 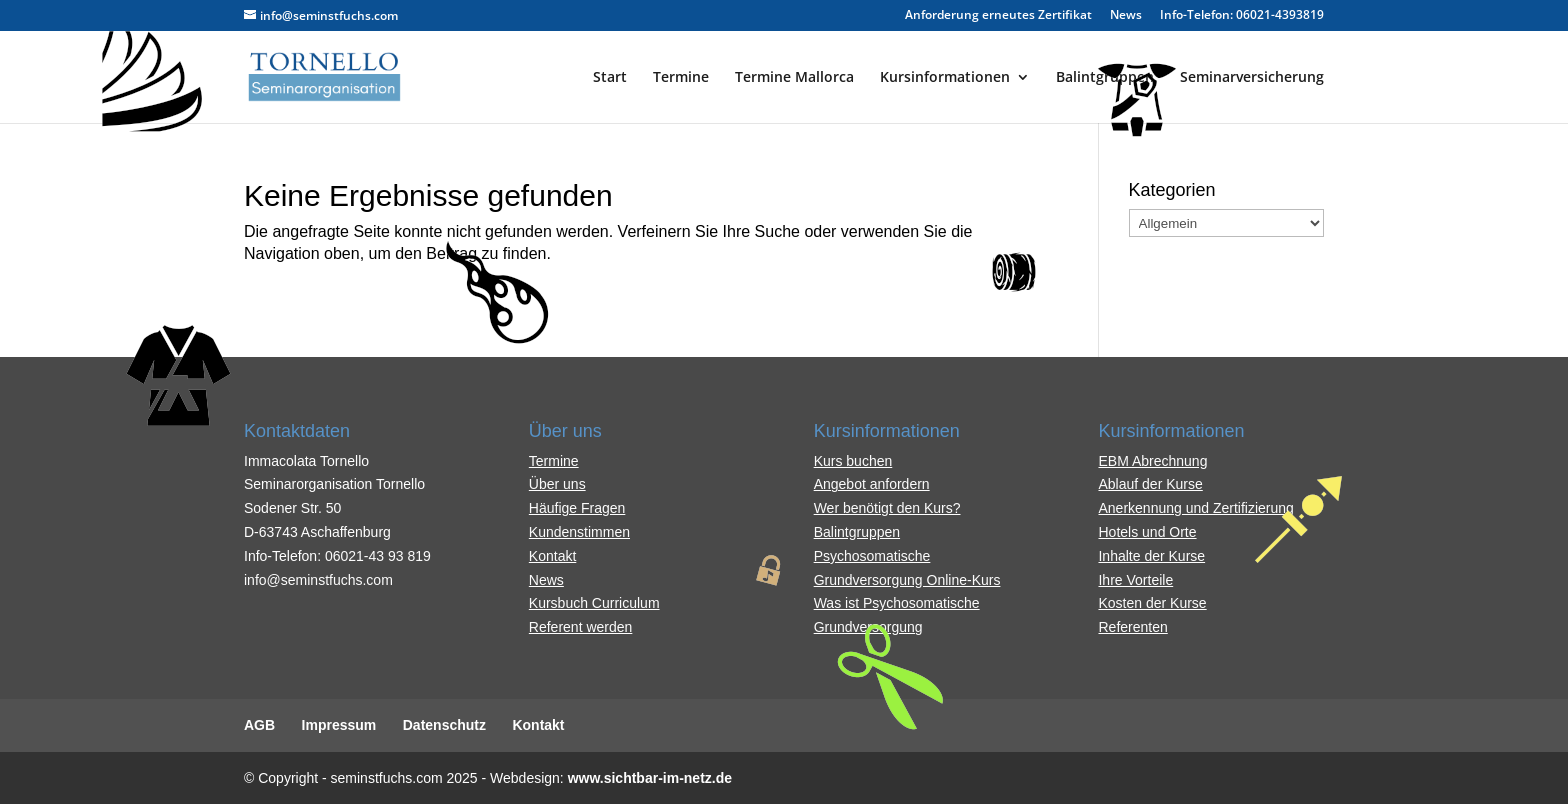 What do you see at coordinates (1298, 519) in the screenshot?
I see `oden food item in a cooking or food-themed game` at bounding box center [1298, 519].